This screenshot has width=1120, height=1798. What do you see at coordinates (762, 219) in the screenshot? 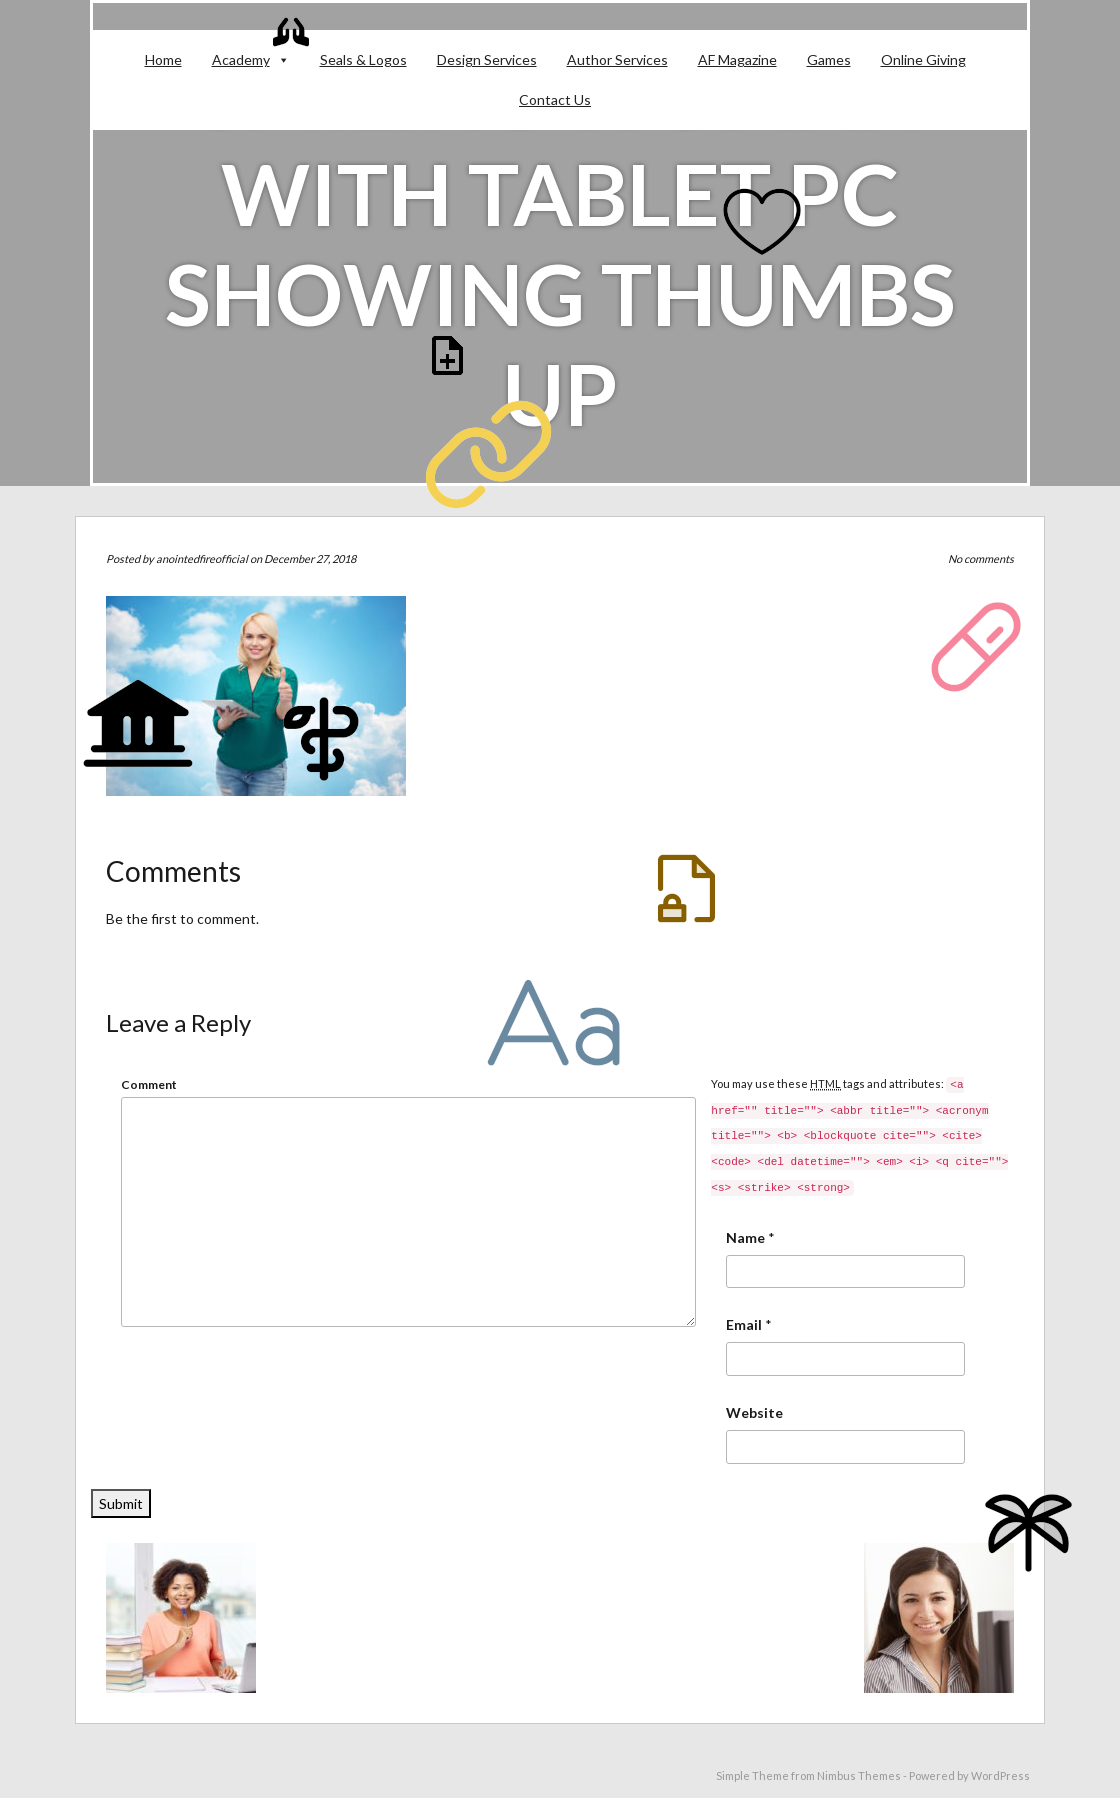
I see `add to favorites` at bounding box center [762, 219].